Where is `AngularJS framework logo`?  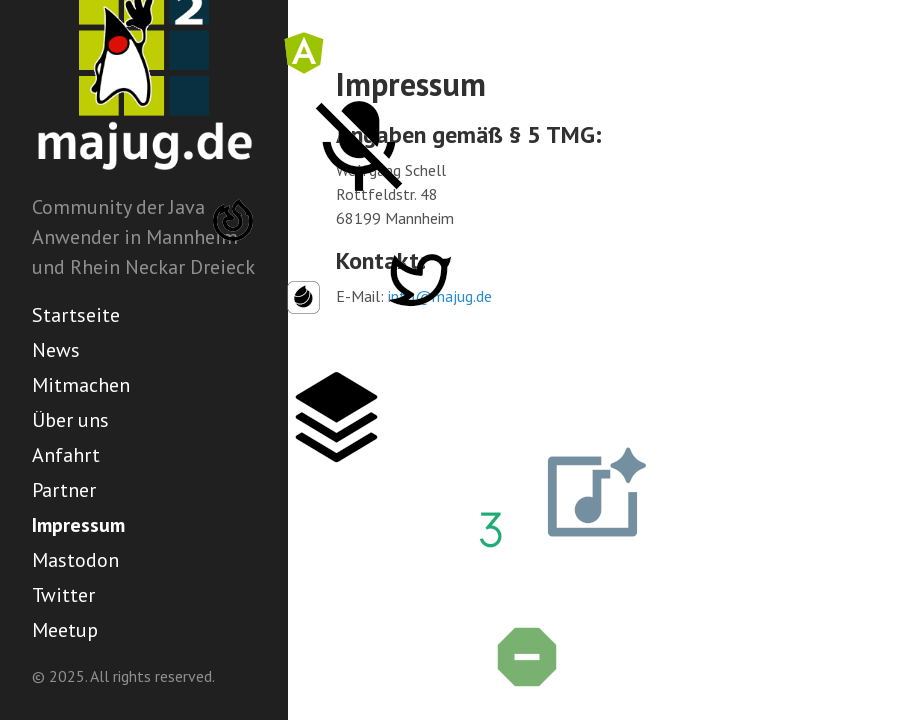
AngularJS framework logo is located at coordinates (304, 53).